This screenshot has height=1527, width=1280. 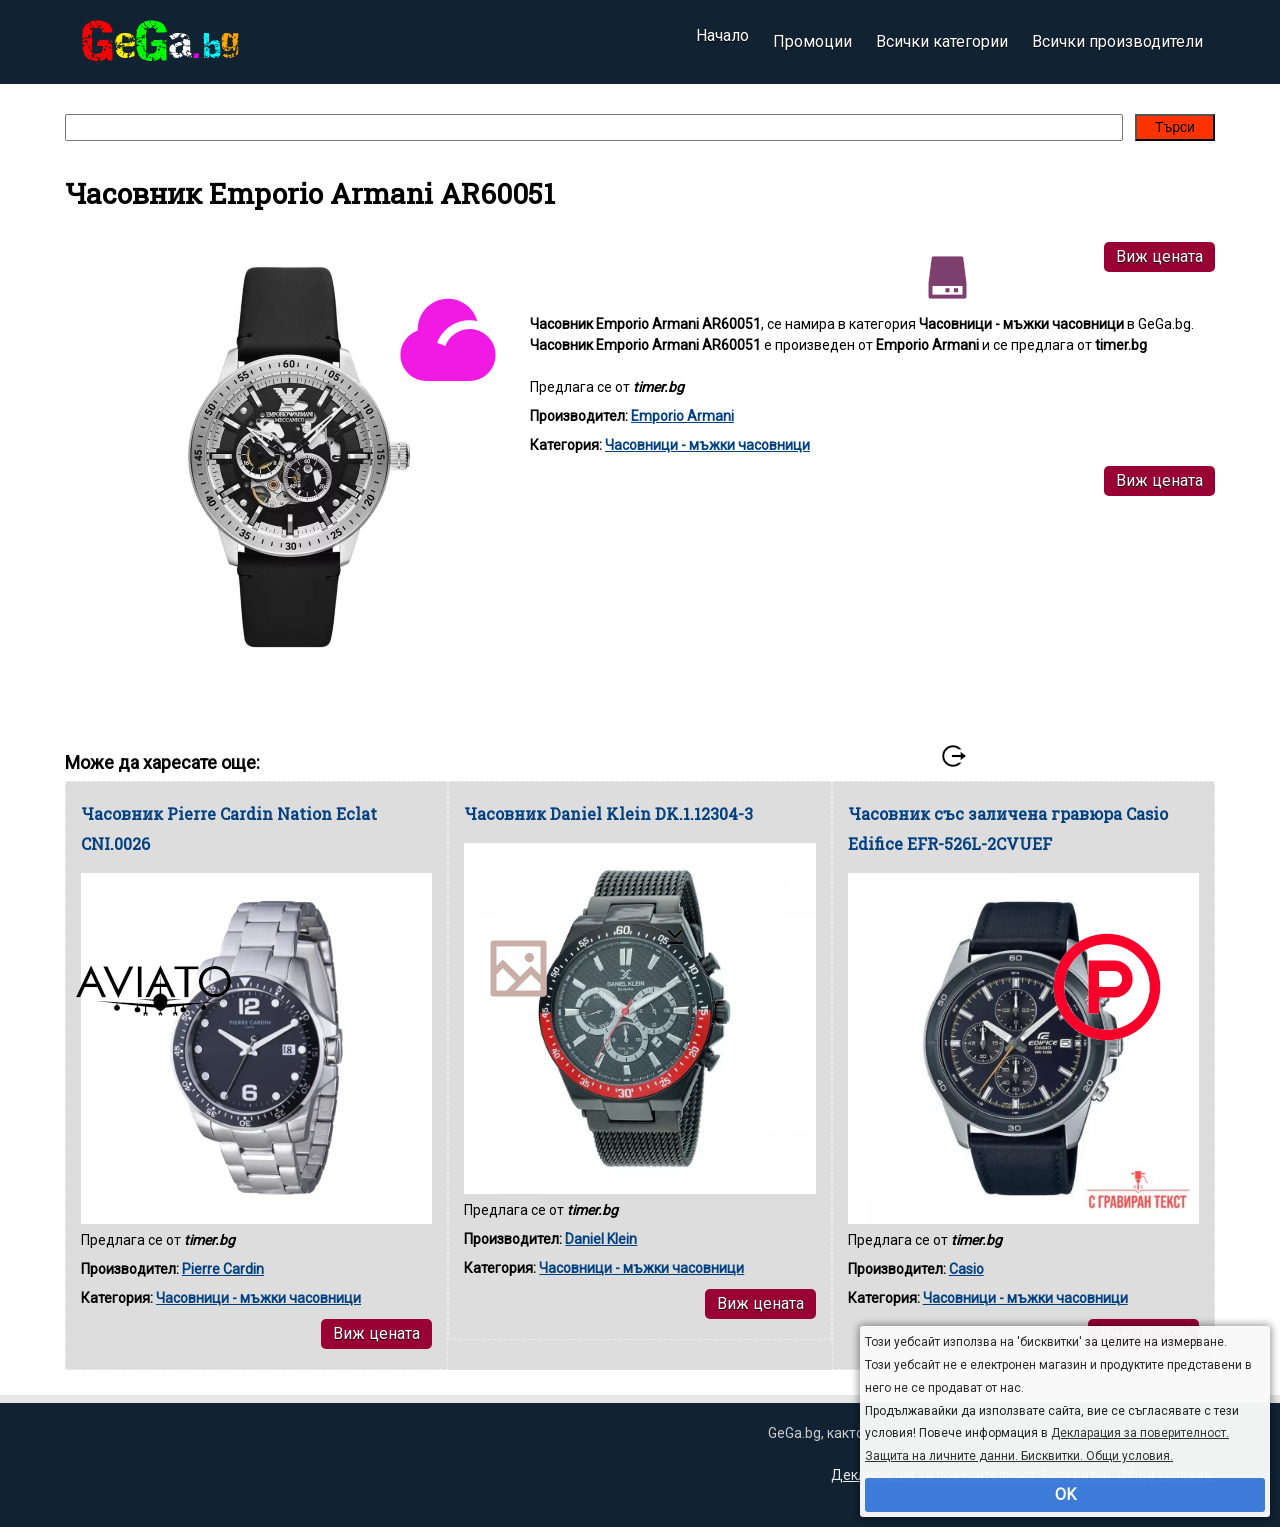 I want to click on access cloud storage, so click(x=448, y=342).